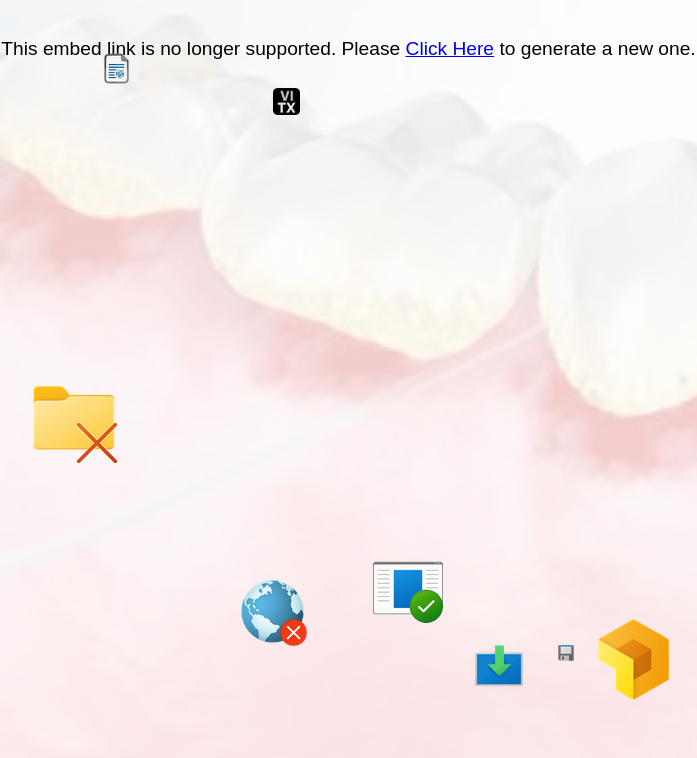 This screenshot has width=697, height=758. What do you see at coordinates (272, 611) in the screenshot?
I see `internet connection error or failure` at bounding box center [272, 611].